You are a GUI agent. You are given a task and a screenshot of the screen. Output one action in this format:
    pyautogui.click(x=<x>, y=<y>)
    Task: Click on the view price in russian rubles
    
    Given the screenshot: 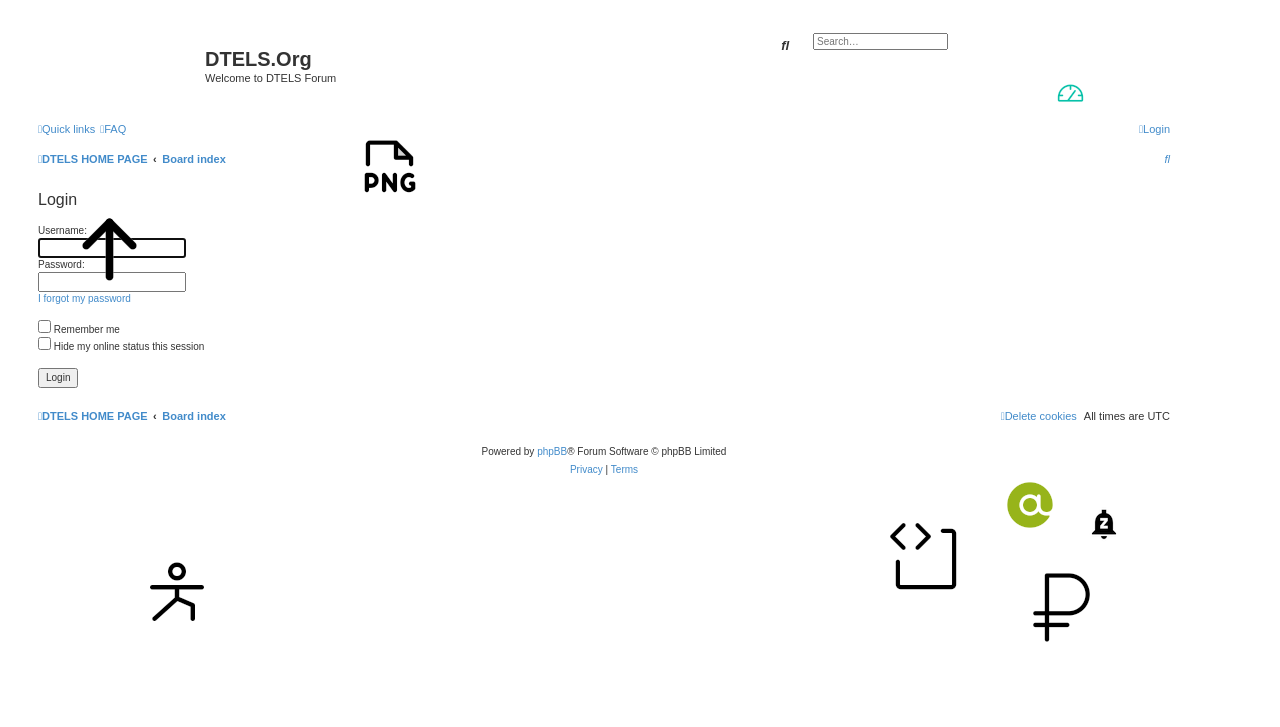 What is the action you would take?
    pyautogui.click(x=1061, y=607)
    